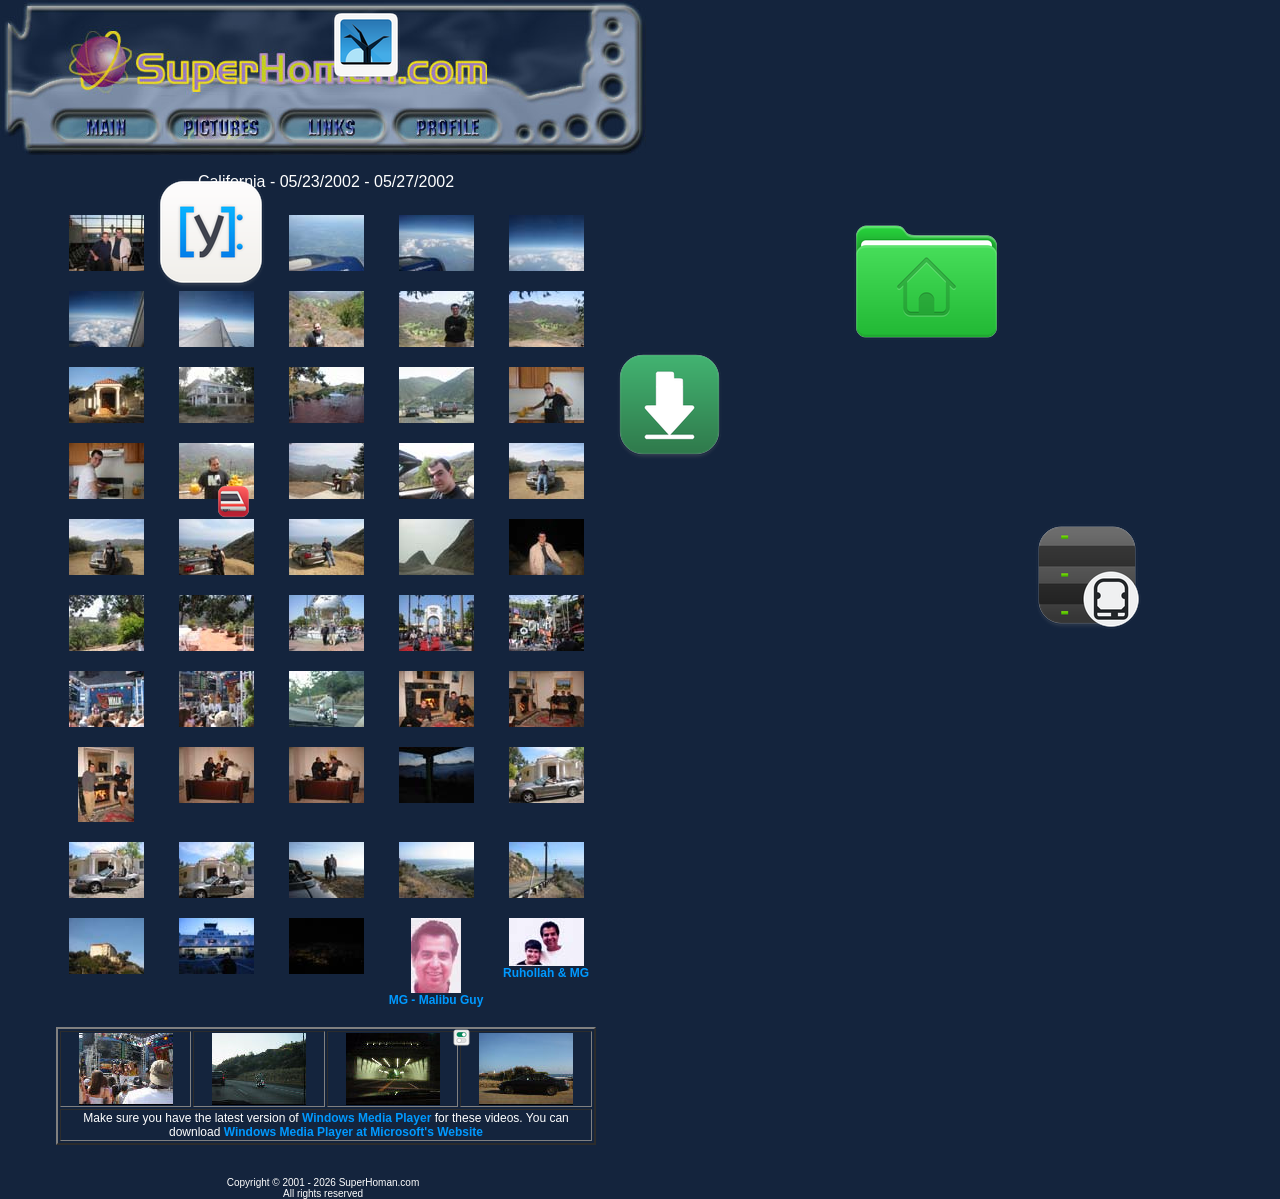  Describe the element at coordinates (926, 281) in the screenshot. I see `open your home folder` at that location.